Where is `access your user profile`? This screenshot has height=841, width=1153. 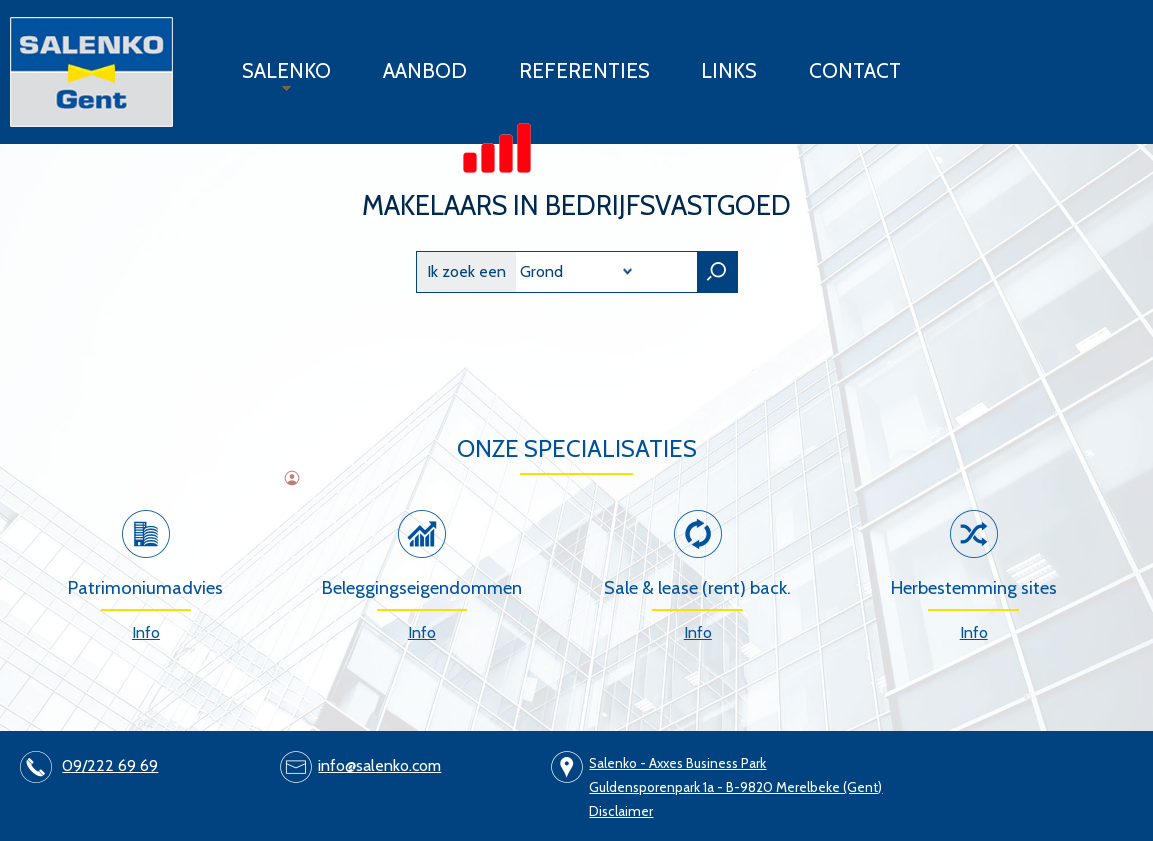 access your user profile is located at coordinates (292, 478).